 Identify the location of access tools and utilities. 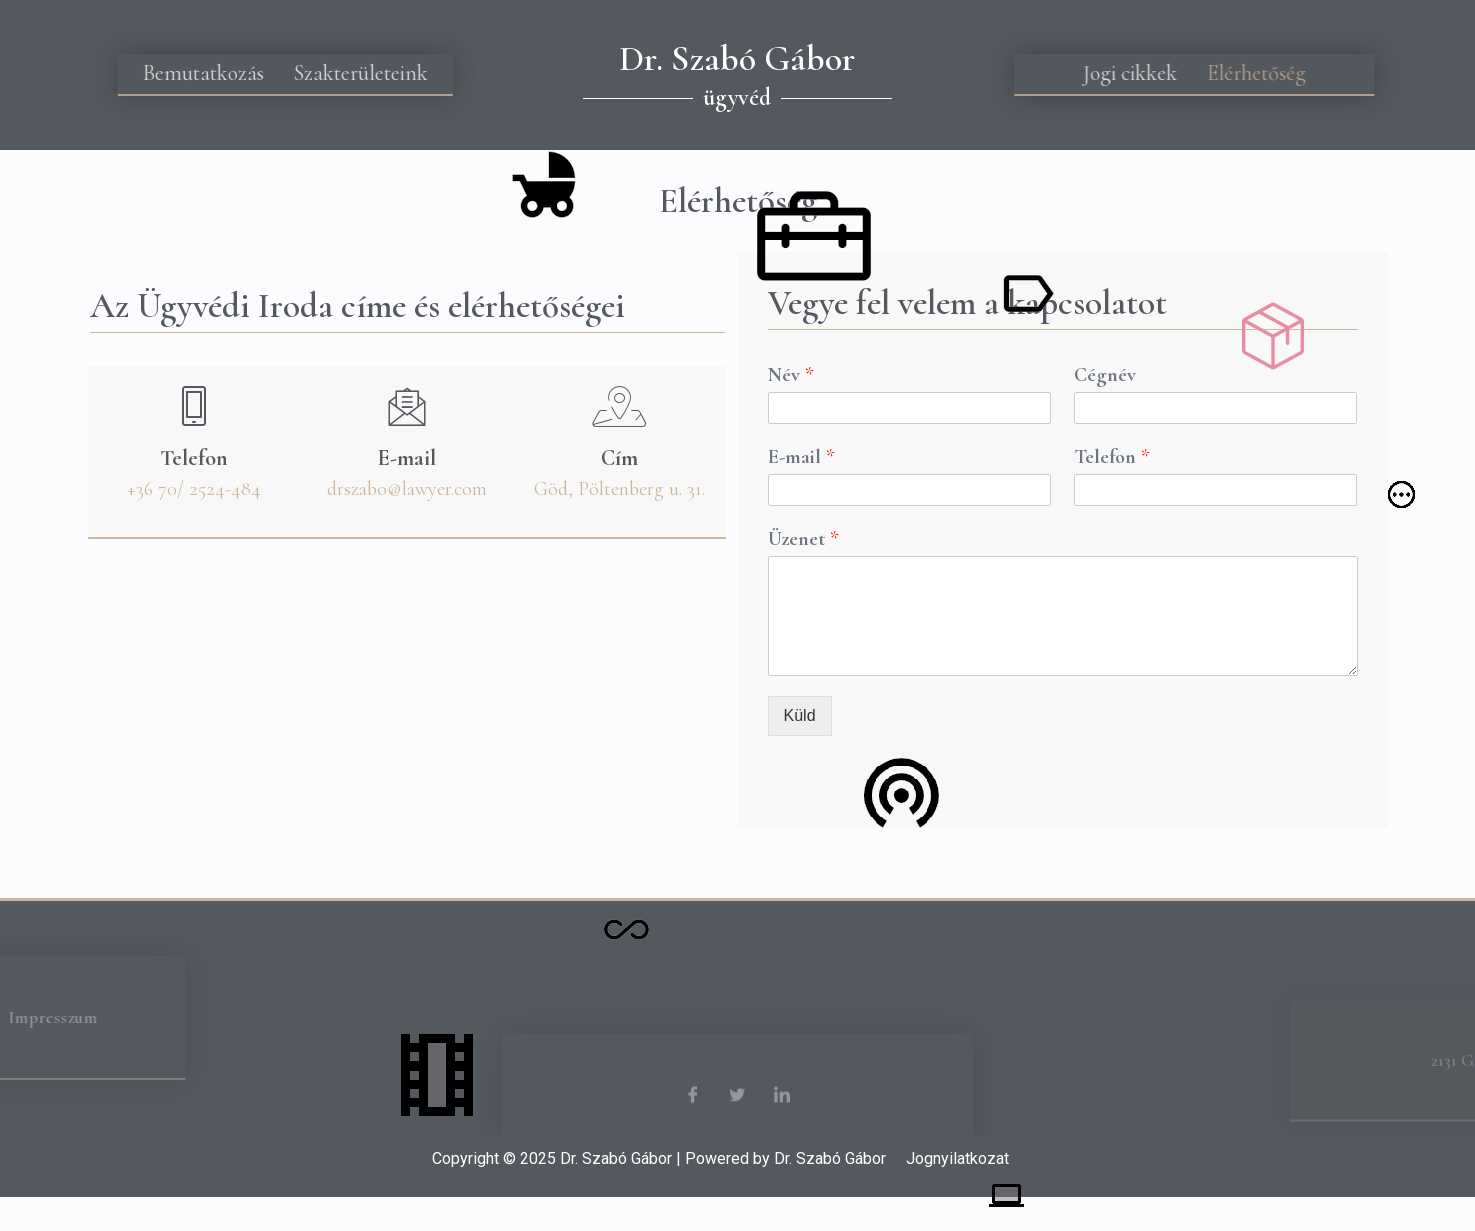
(814, 240).